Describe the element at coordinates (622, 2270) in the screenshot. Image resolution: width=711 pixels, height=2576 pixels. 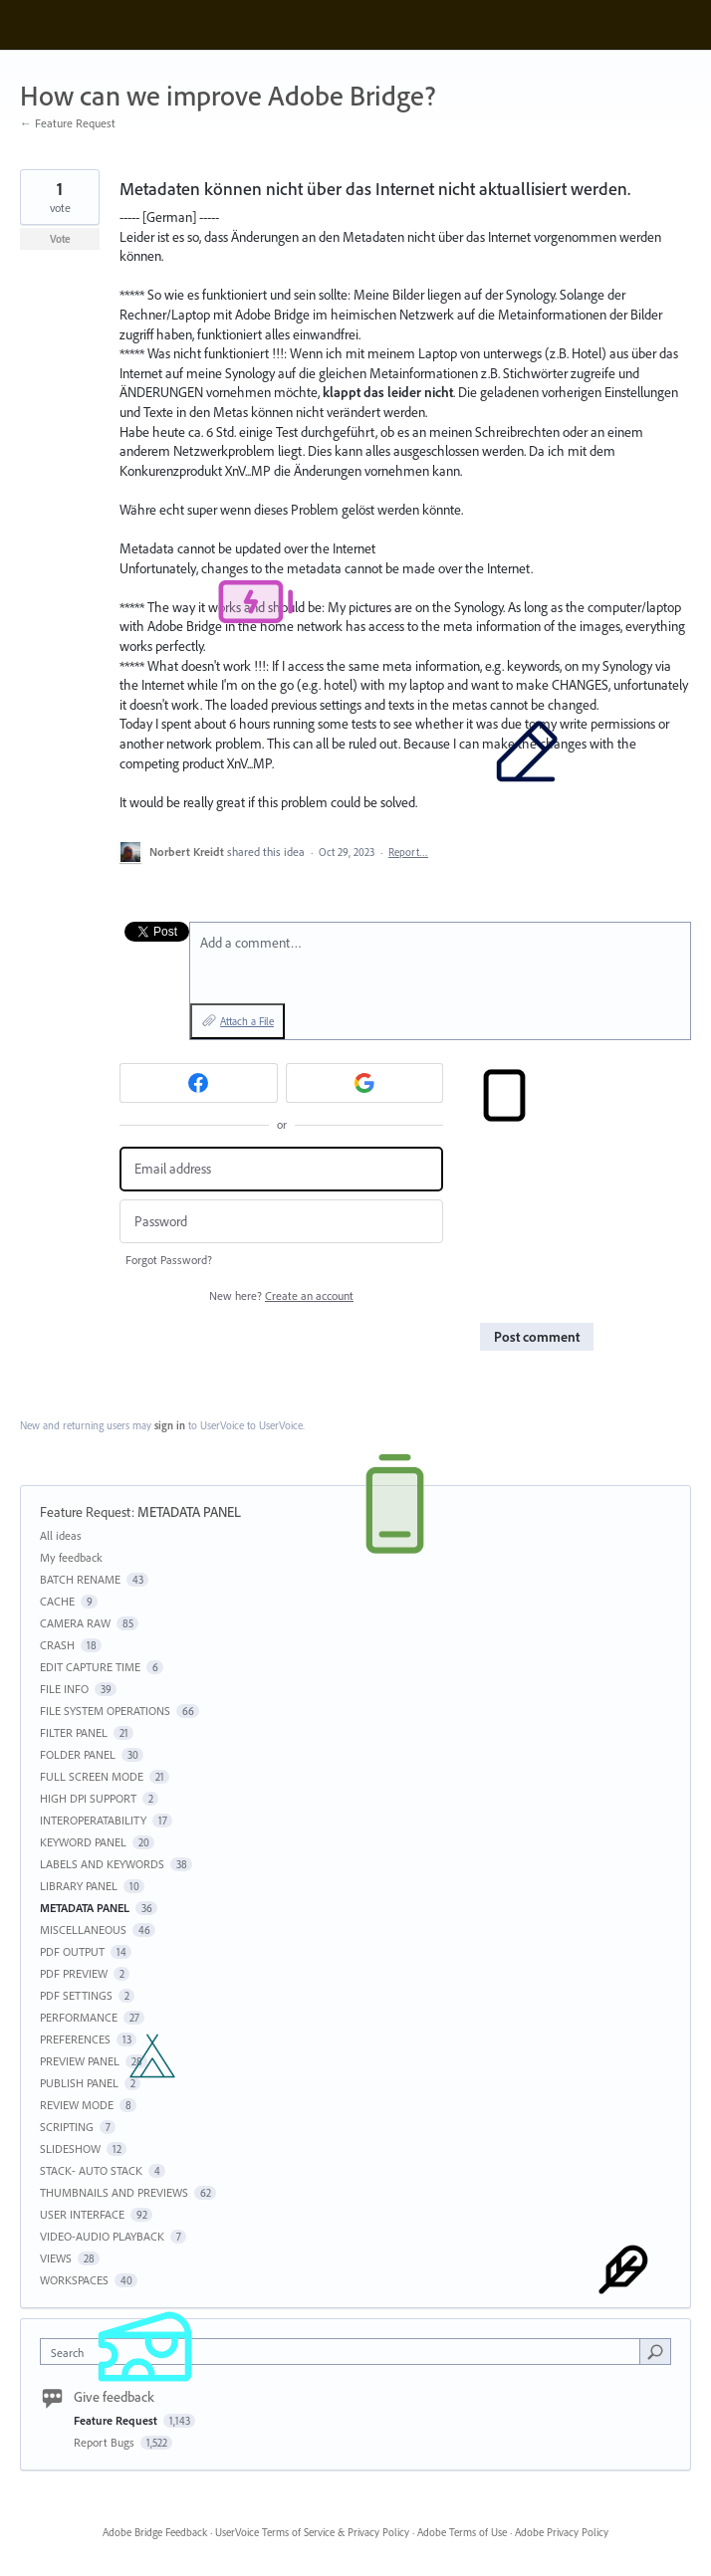
I see `compose a new post or message` at that location.